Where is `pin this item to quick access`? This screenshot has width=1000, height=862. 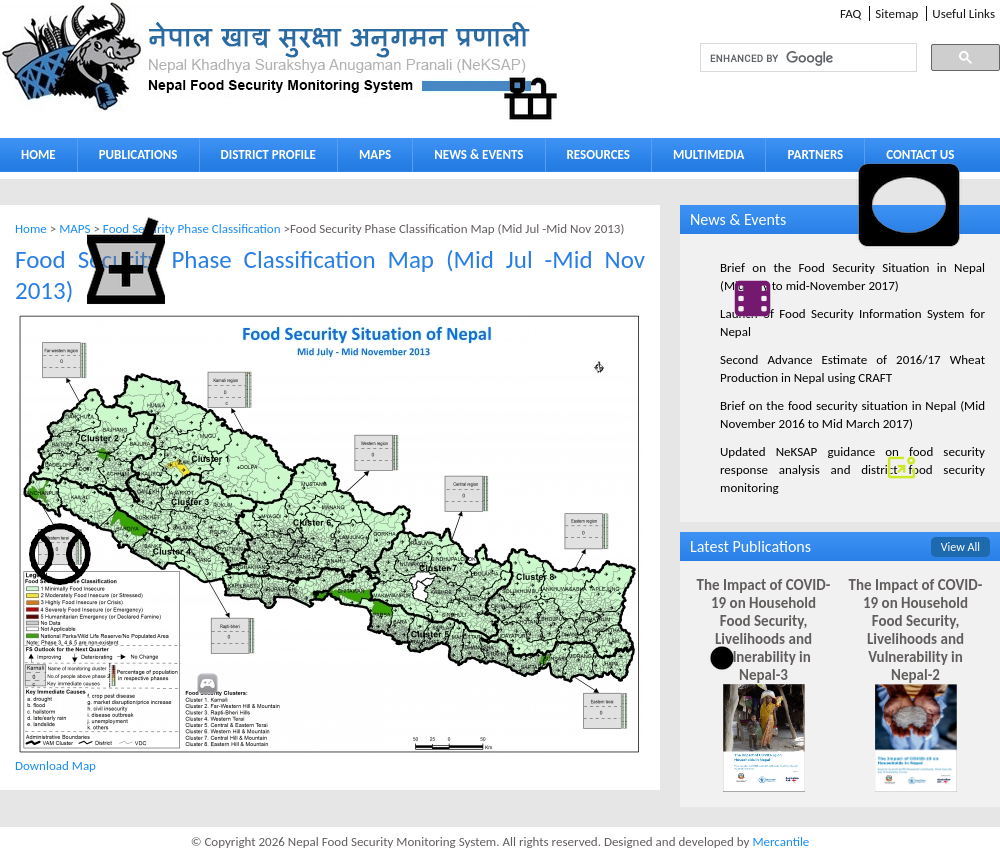 pin this item to quick access is located at coordinates (901, 467).